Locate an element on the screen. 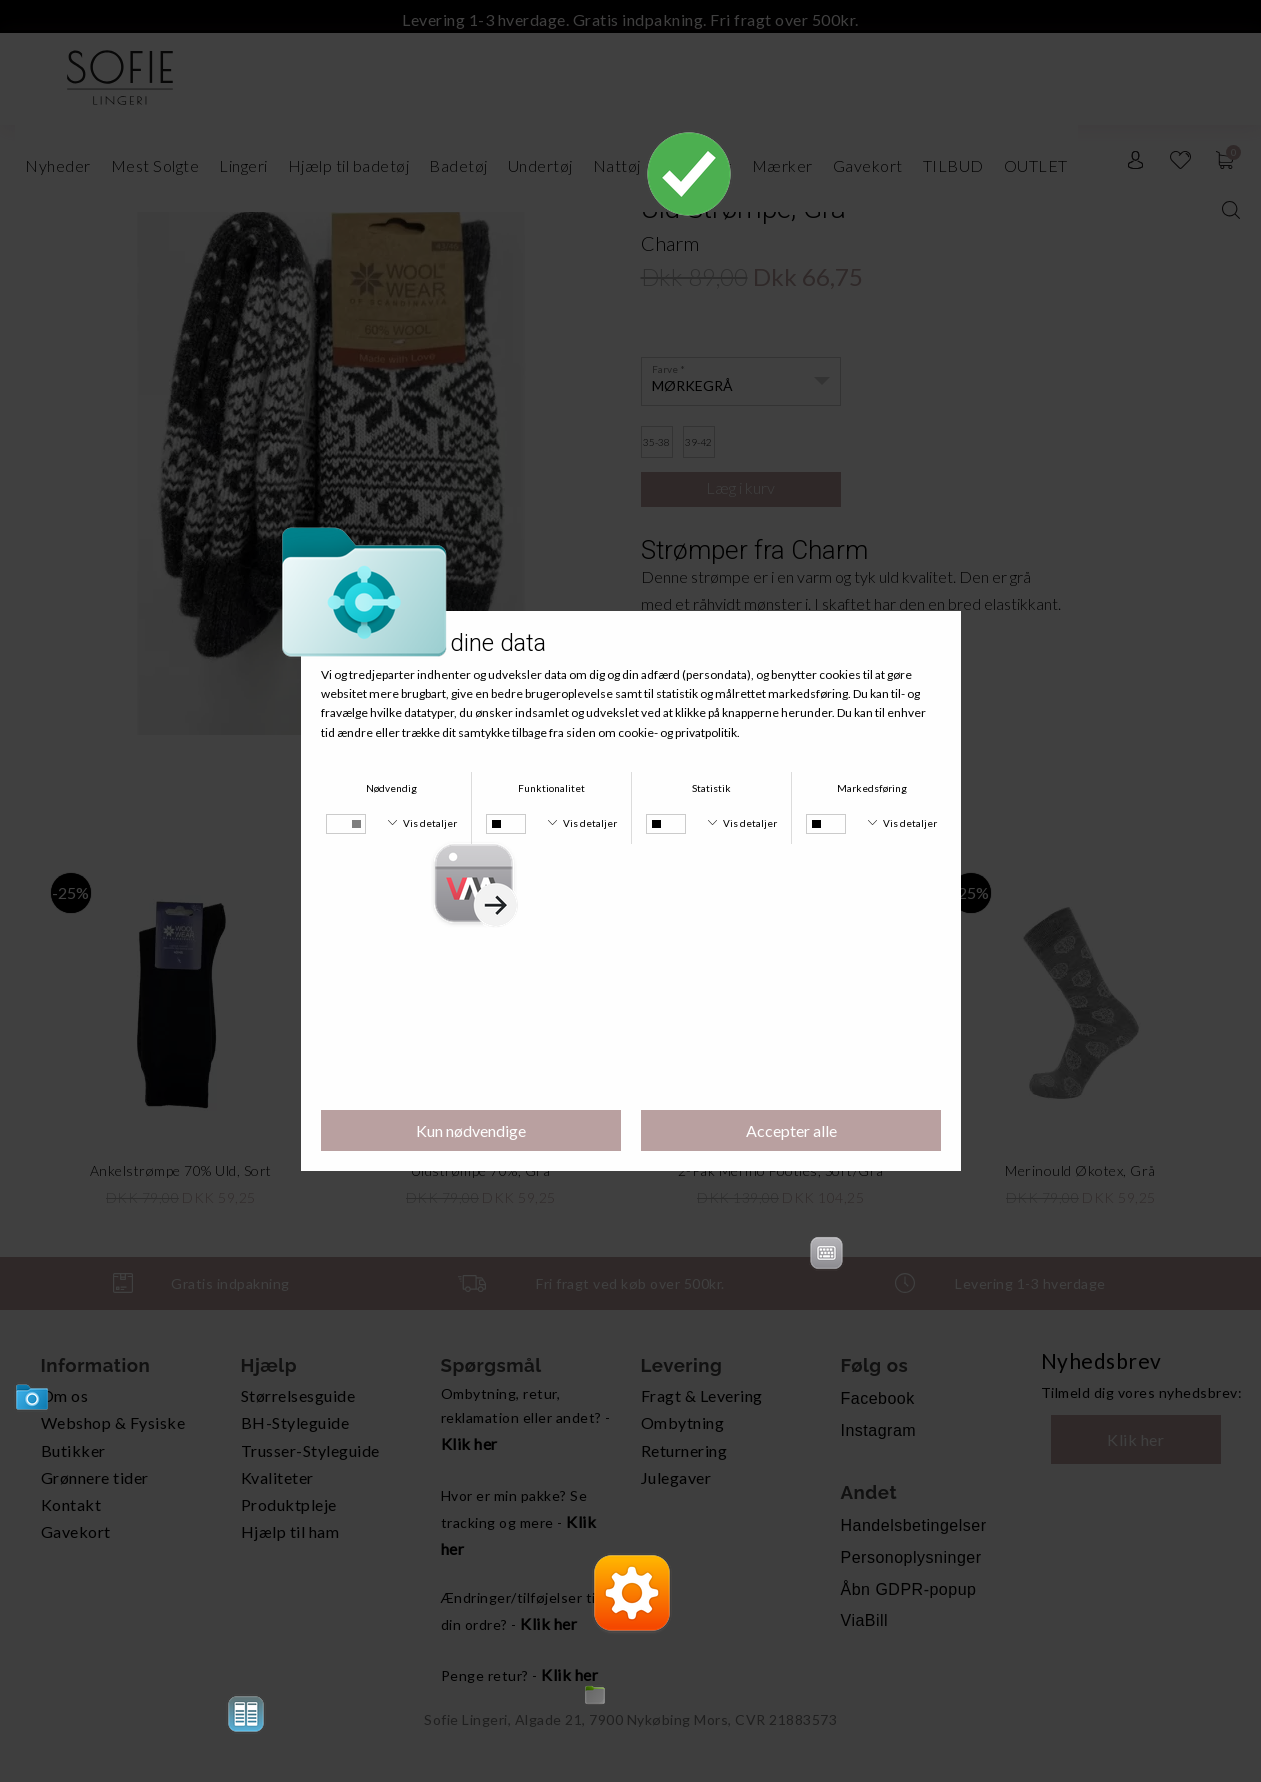 The width and height of the screenshot is (1261, 1782). open aptana studio IDE is located at coordinates (632, 1593).